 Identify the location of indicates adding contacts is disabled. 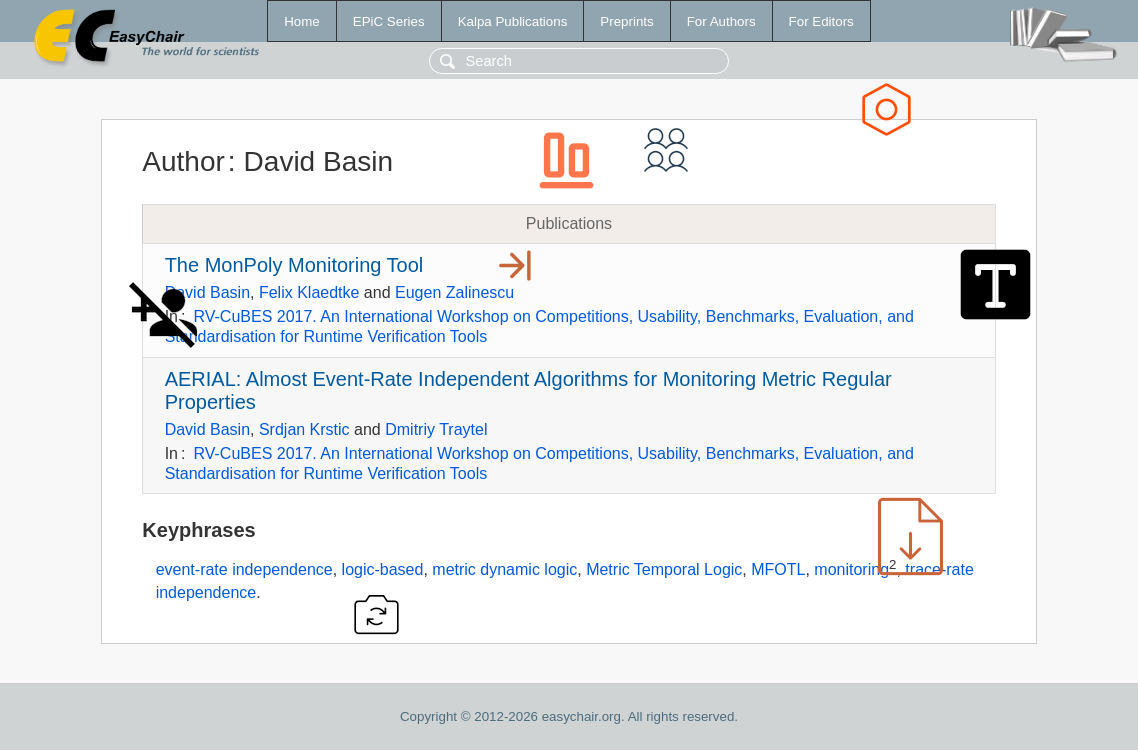
(164, 312).